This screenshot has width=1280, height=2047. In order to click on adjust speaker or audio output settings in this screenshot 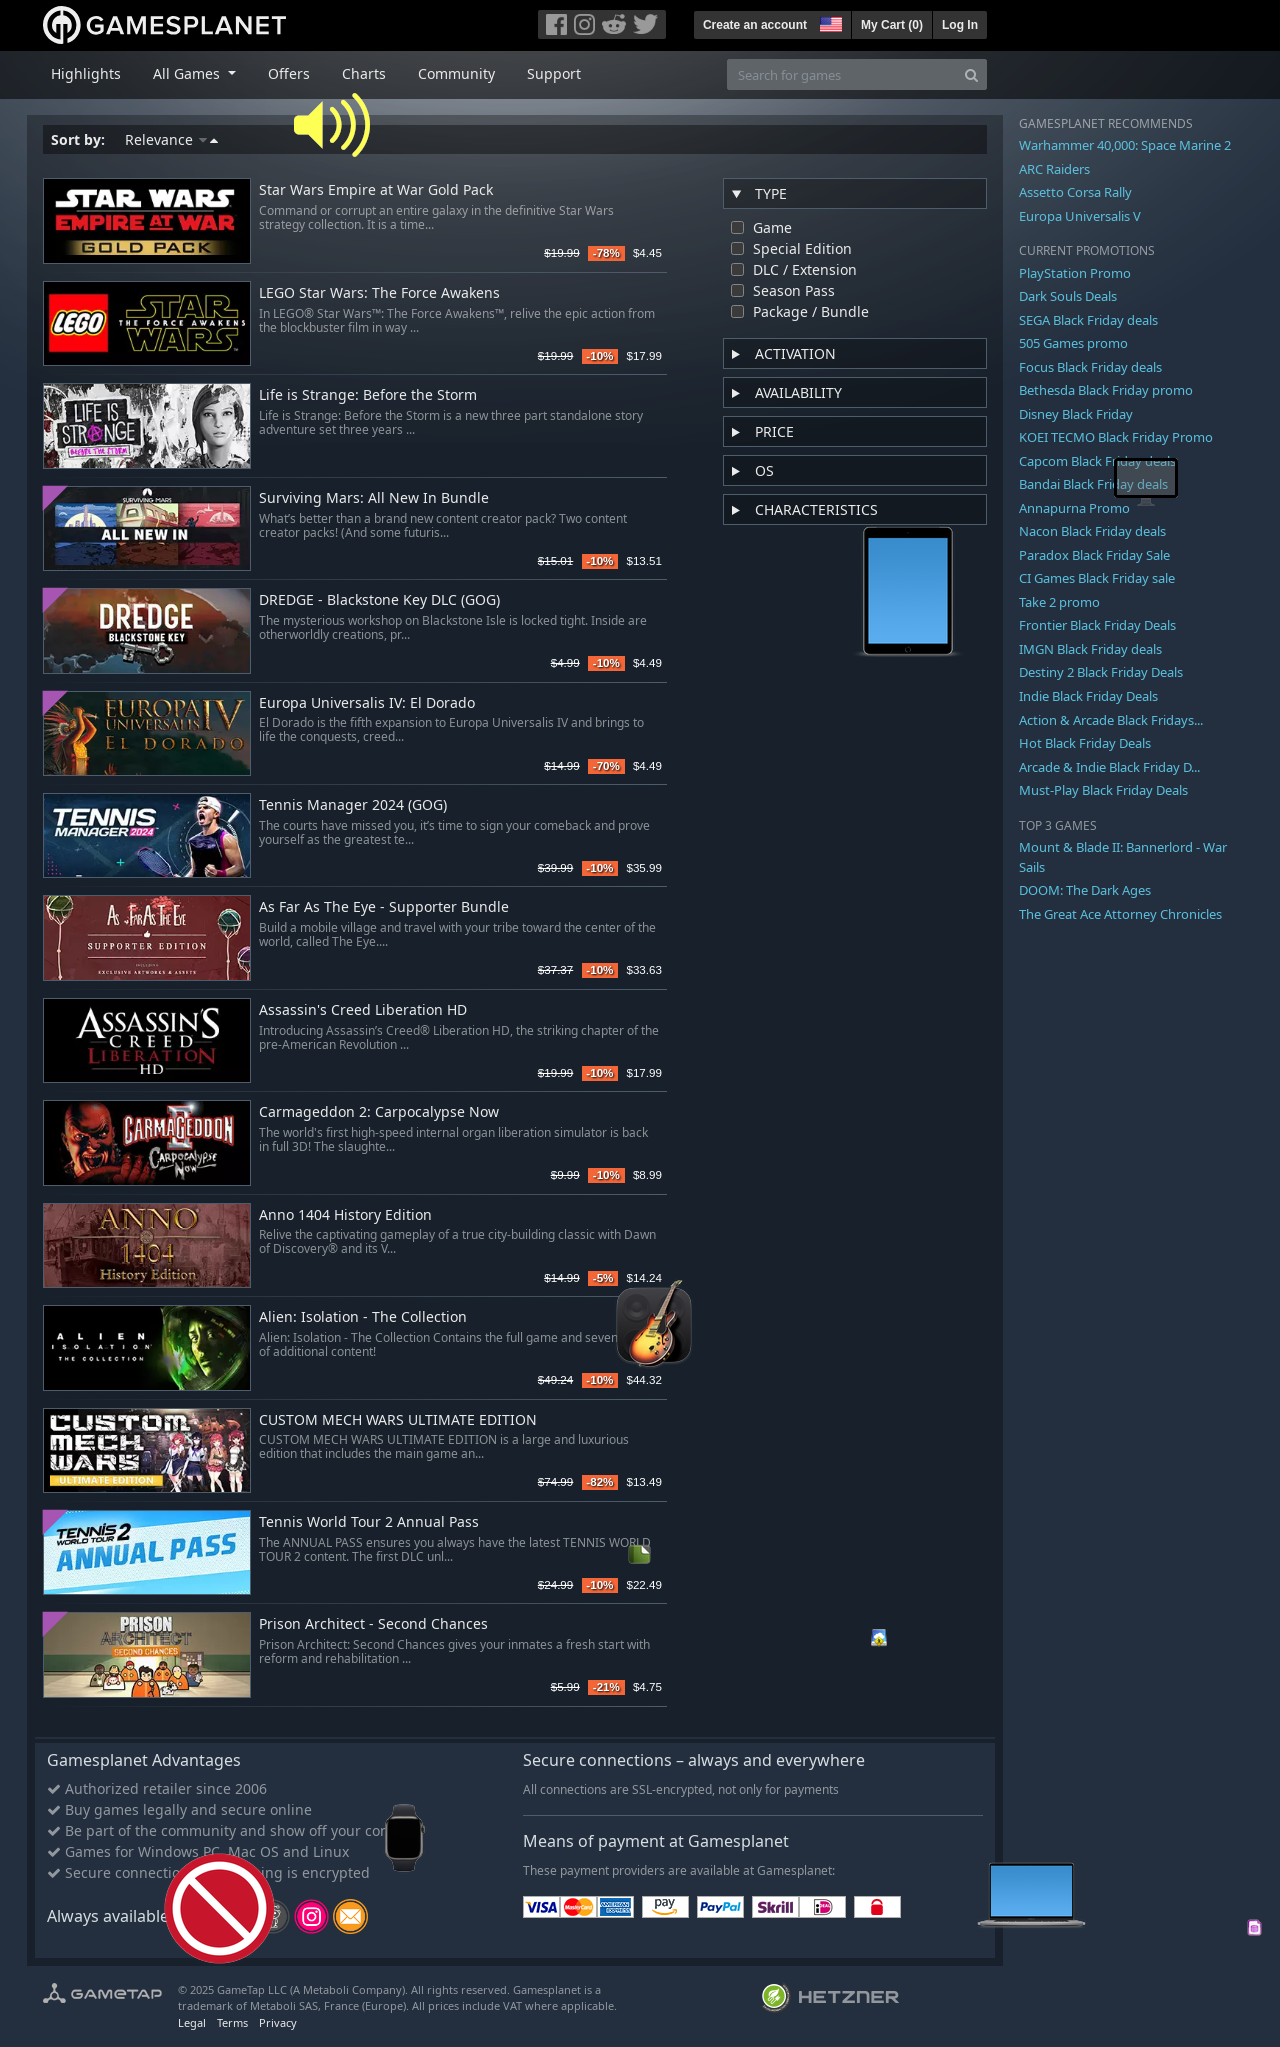, I will do `click(332, 125)`.